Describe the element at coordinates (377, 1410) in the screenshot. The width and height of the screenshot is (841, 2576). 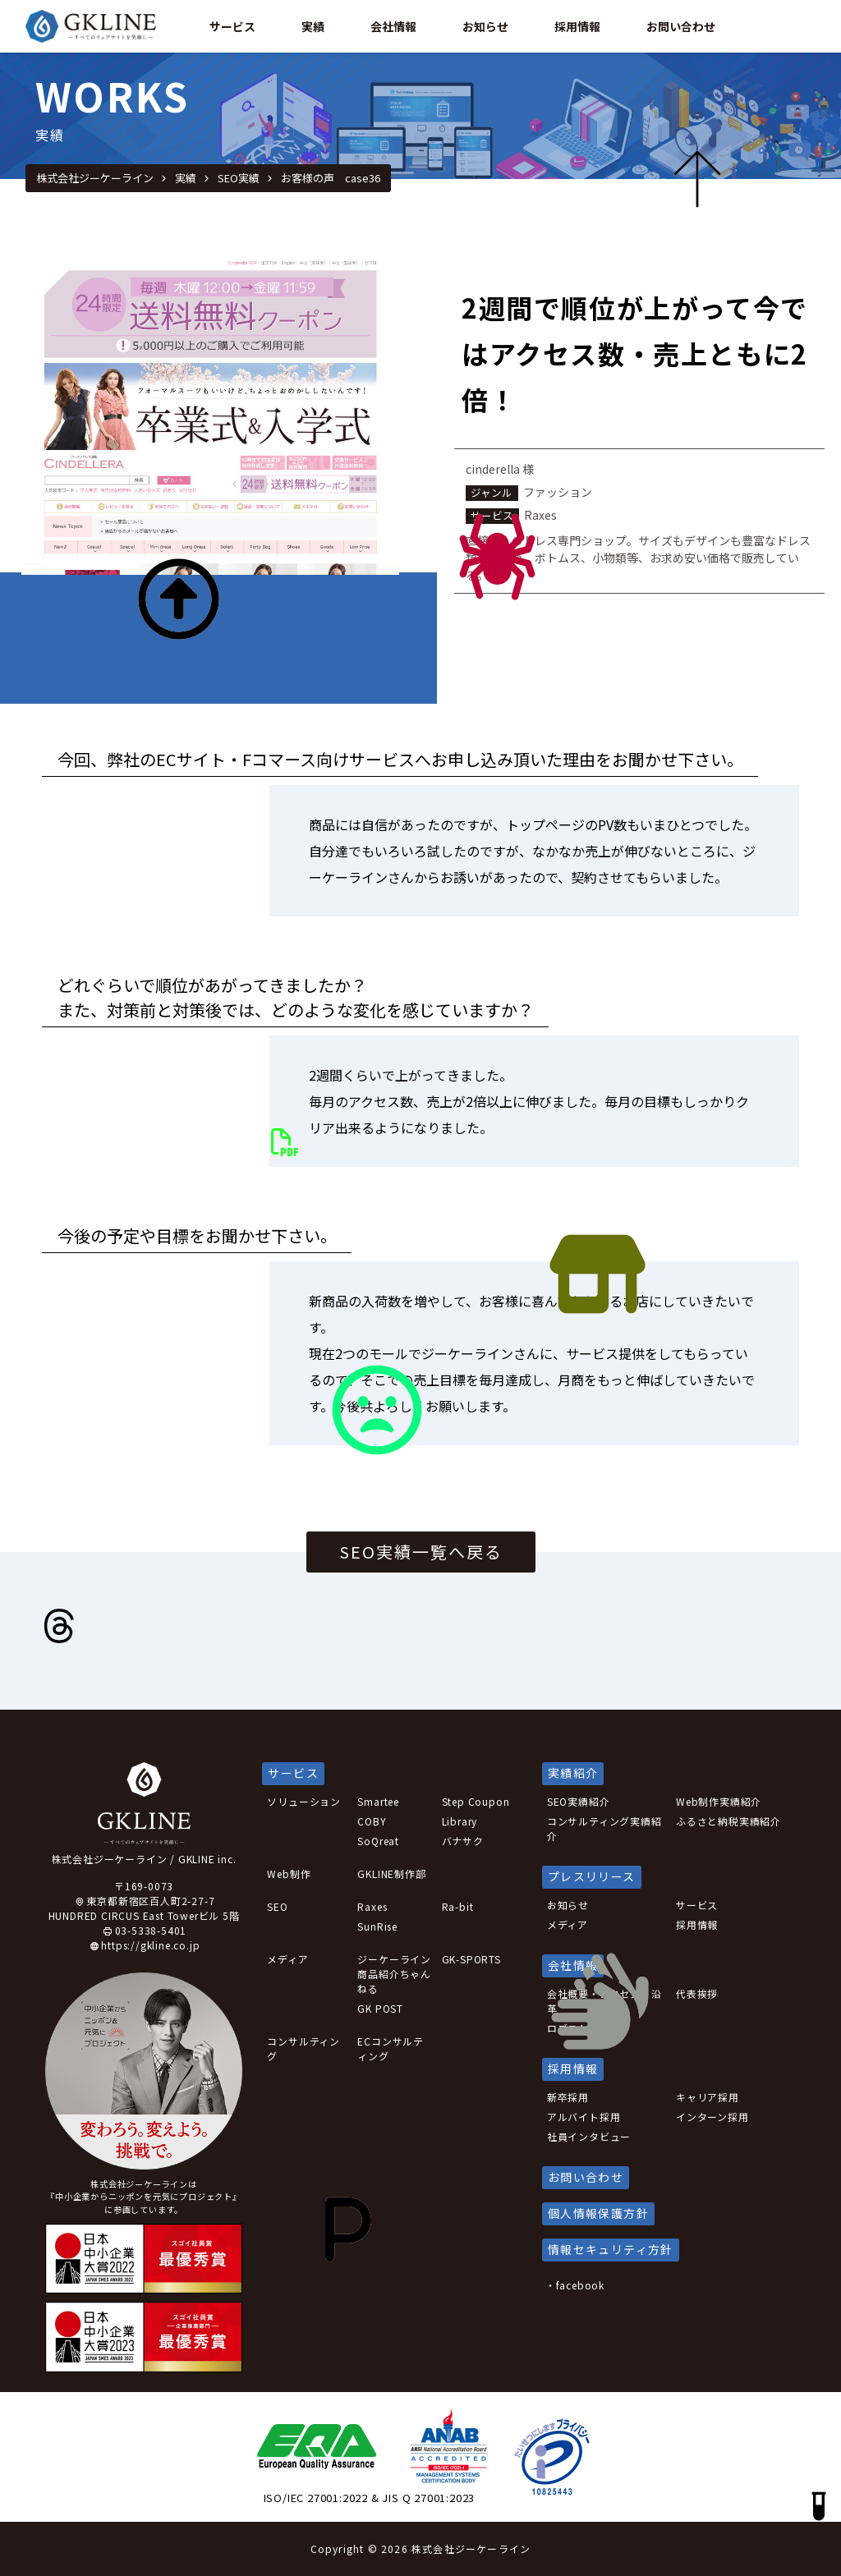
I see `indicates a negative reaction or dissatisfied feedback` at that location.